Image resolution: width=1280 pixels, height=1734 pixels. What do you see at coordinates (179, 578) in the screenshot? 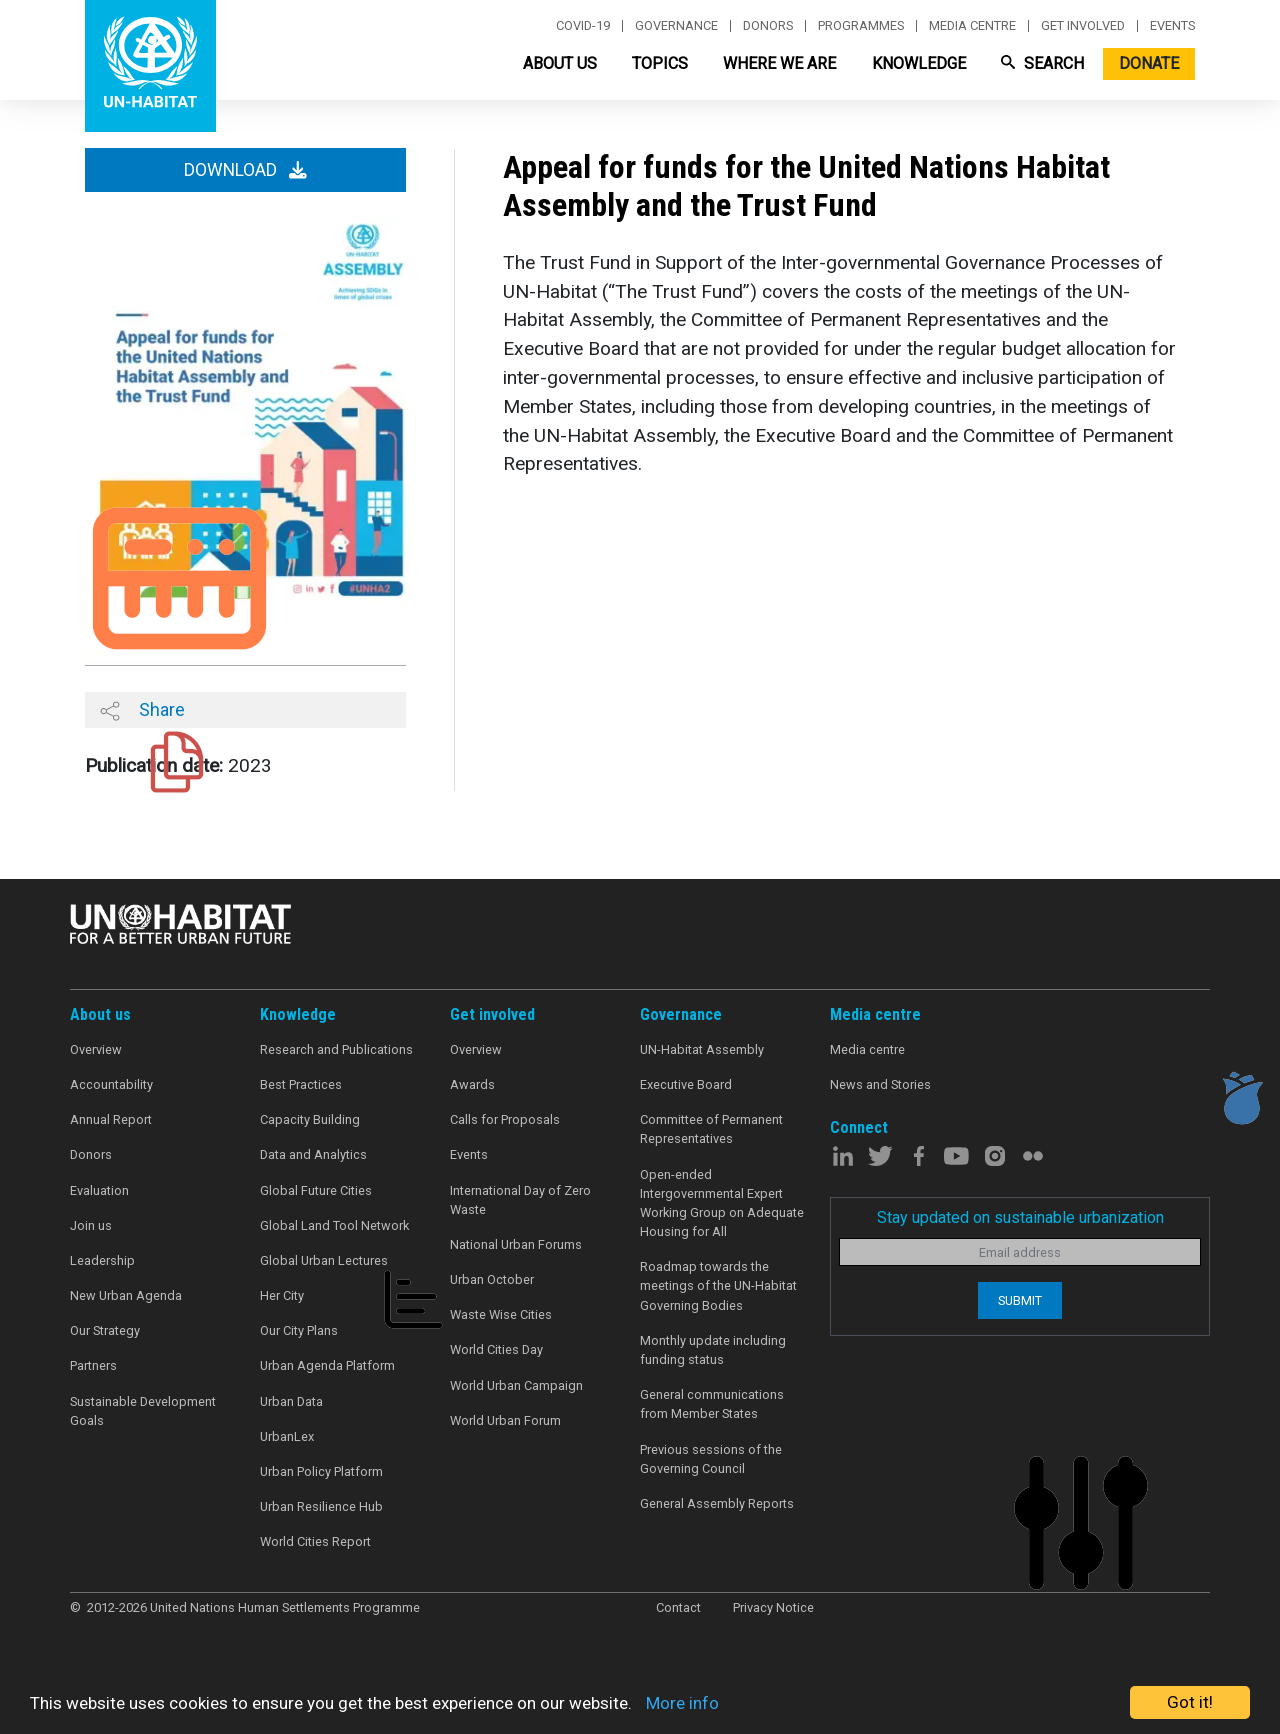
I see `open music keyboard or piano tool` at bounding box center [179, 578].